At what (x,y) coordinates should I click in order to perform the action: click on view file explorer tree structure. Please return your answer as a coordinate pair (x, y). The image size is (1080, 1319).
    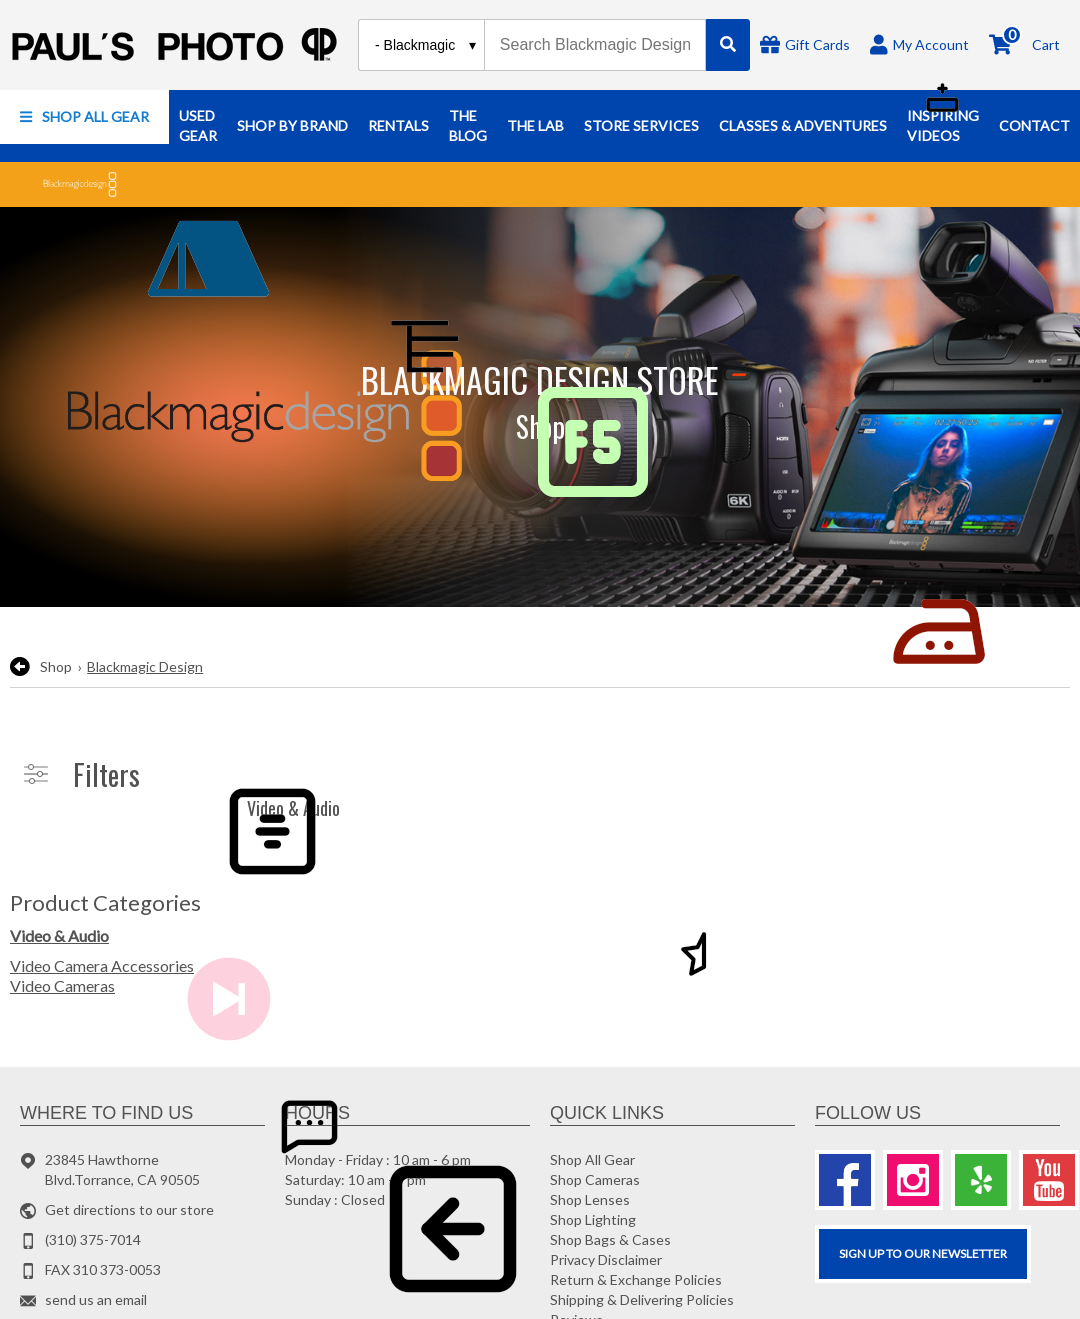
    Looking at the image, I should click on (427, 346).